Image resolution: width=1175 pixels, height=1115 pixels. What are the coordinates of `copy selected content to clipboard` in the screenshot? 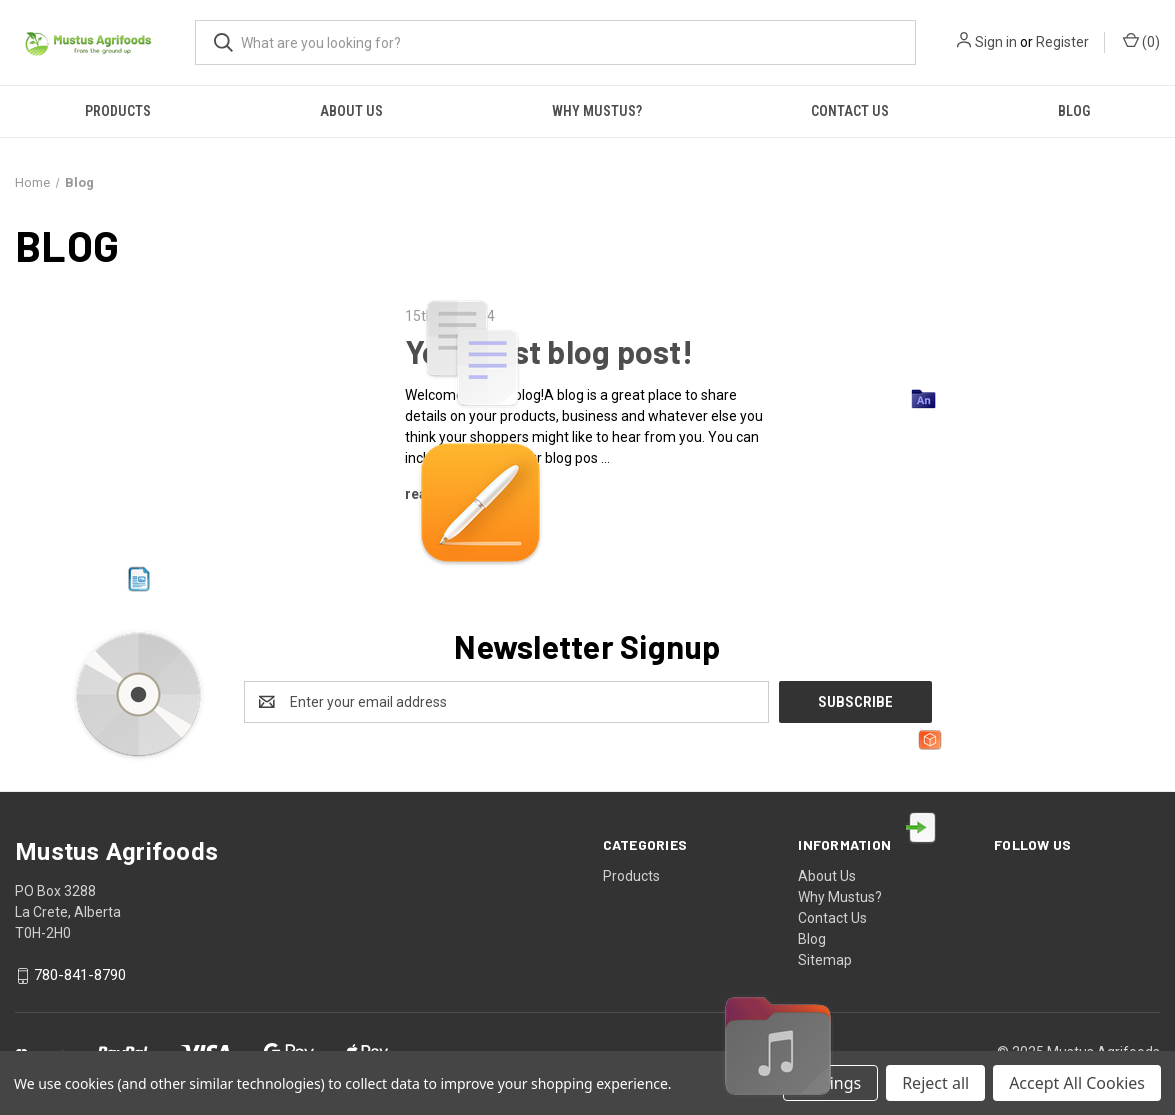 It's located at (472, 352).